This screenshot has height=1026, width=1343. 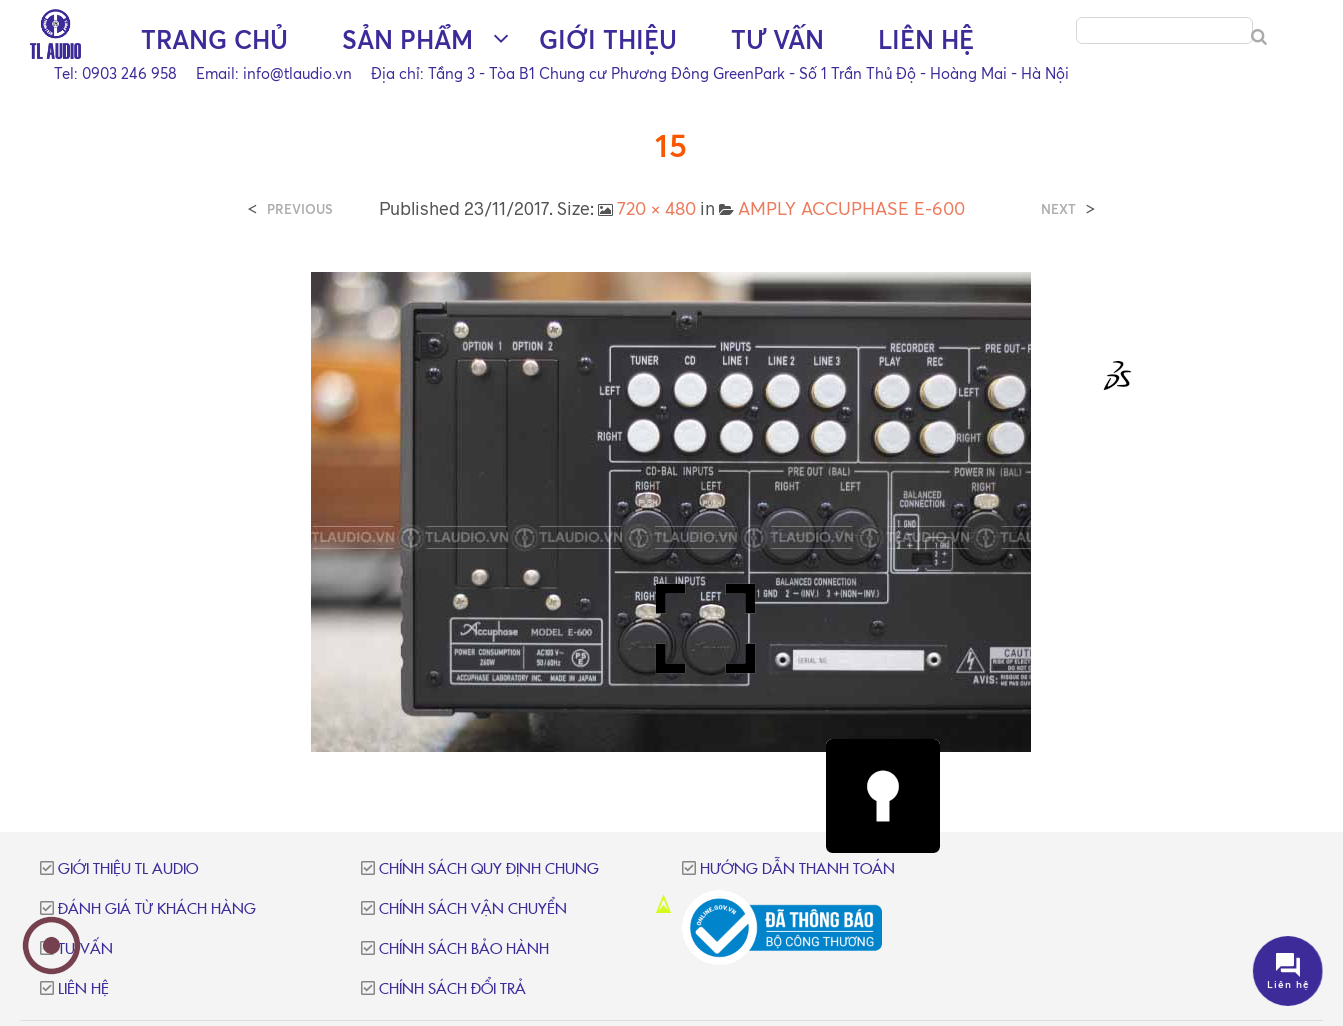 I want to click on lucia authentication service logo, so click(x=663, y=903).